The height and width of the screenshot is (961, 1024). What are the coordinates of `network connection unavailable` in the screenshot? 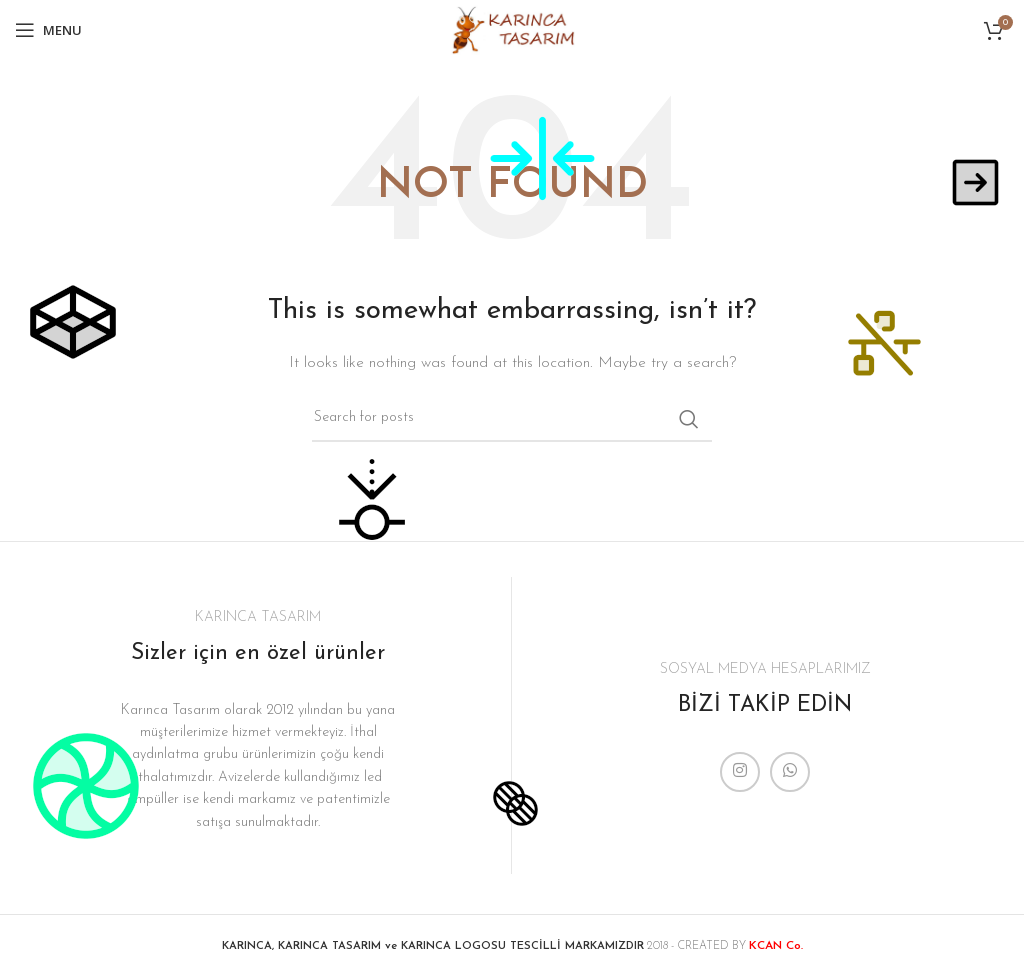 It's located at (884, 344).